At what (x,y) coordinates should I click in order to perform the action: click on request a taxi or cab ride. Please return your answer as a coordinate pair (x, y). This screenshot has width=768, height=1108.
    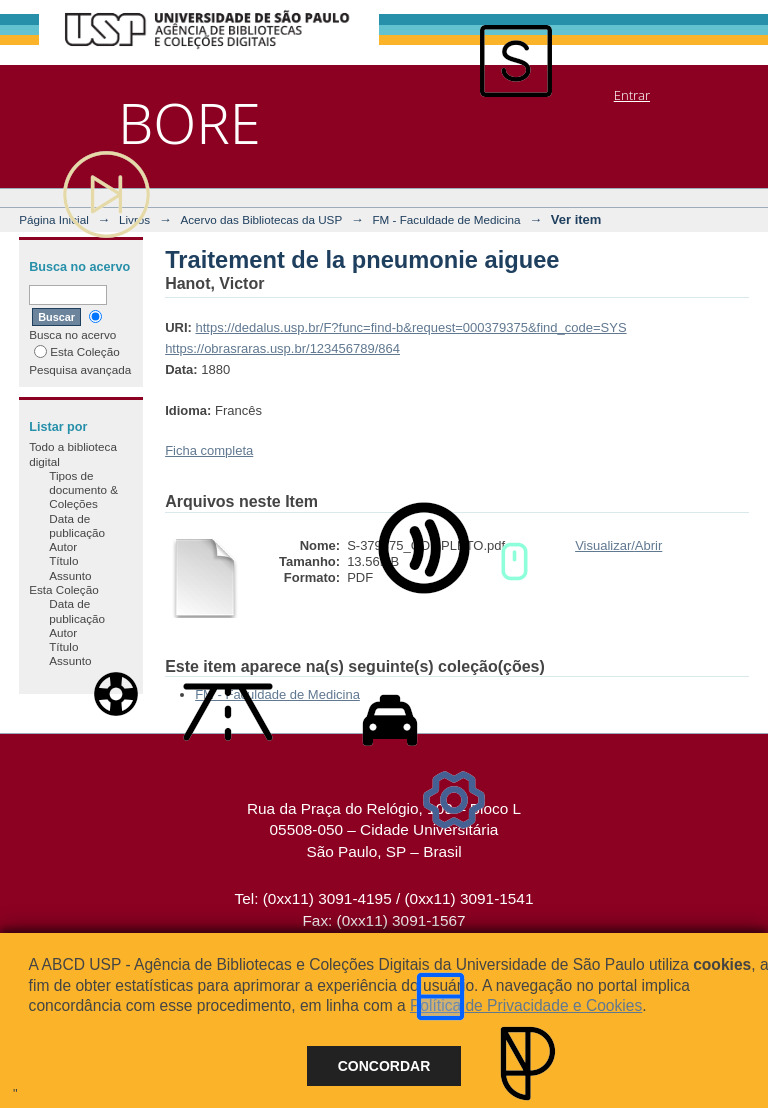
    Looking at the image, I should click on (390, 722).